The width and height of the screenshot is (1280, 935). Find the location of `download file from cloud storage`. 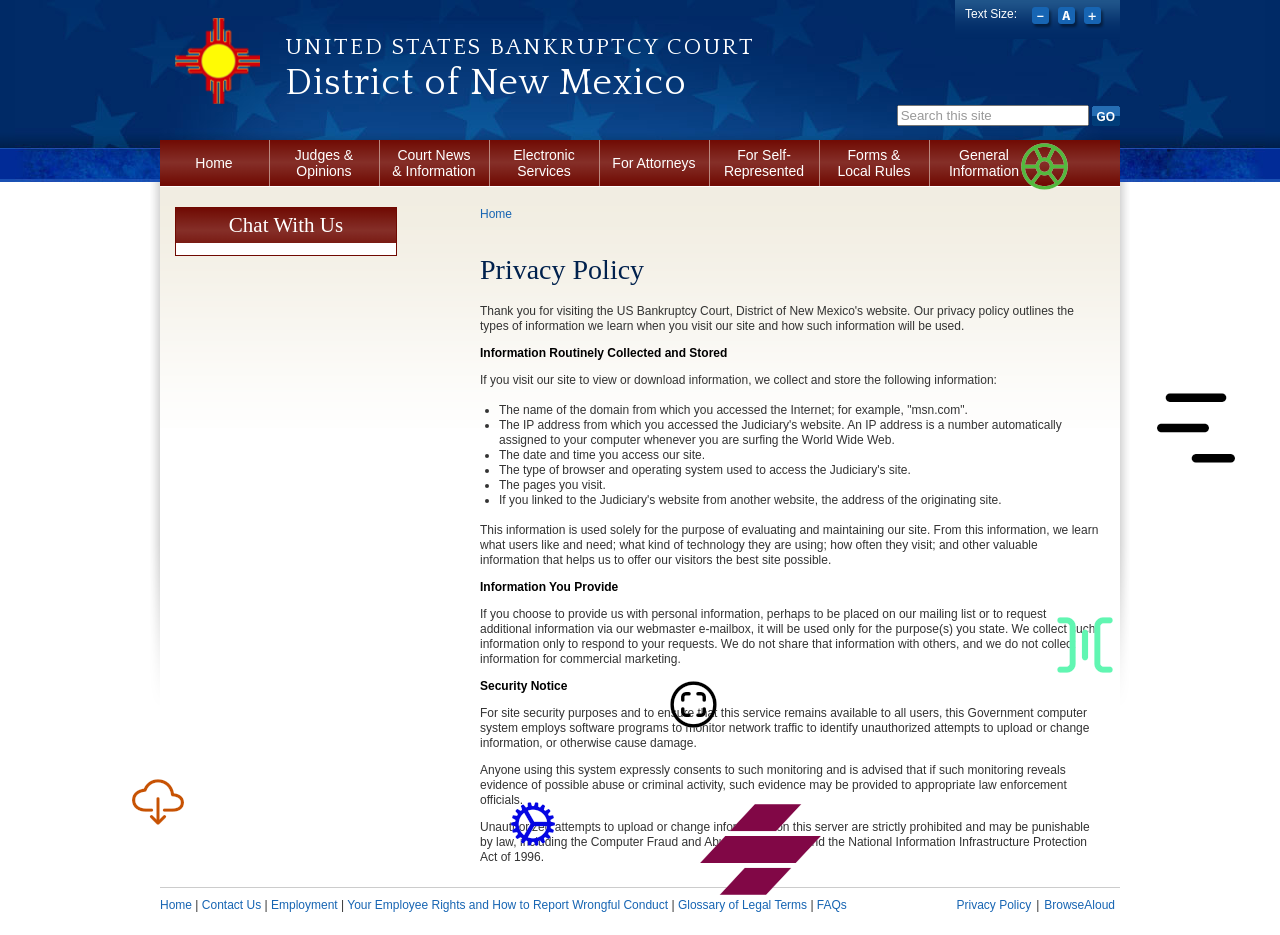

download file from cloud storage is located at coordinates (158, 802).